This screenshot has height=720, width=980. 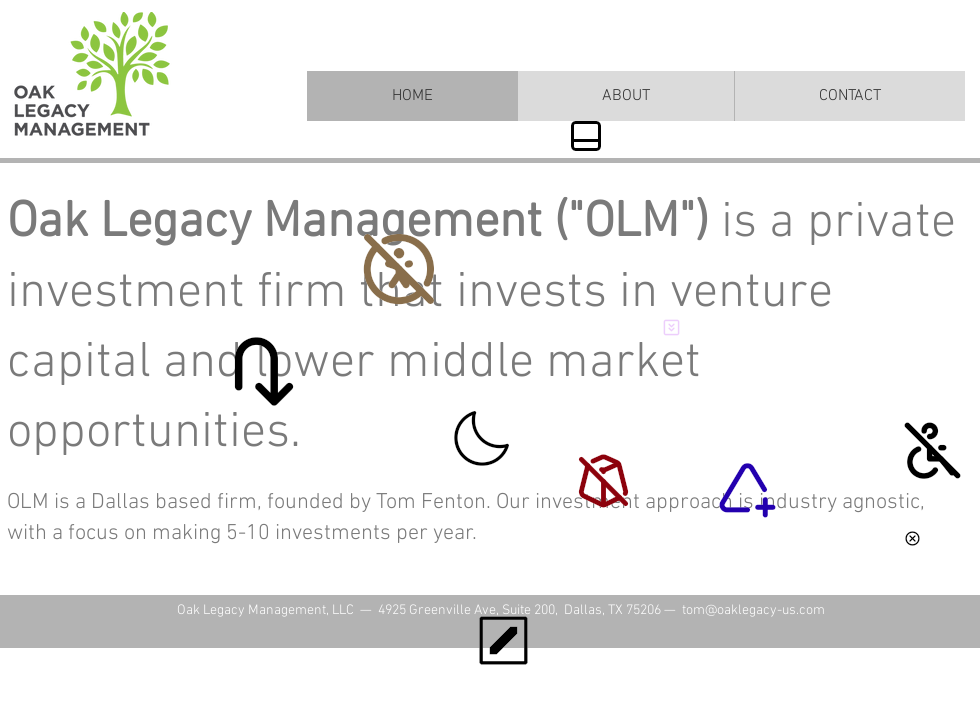 I want to click on toggle bottom panel visibility, so click(x=586, y=136).